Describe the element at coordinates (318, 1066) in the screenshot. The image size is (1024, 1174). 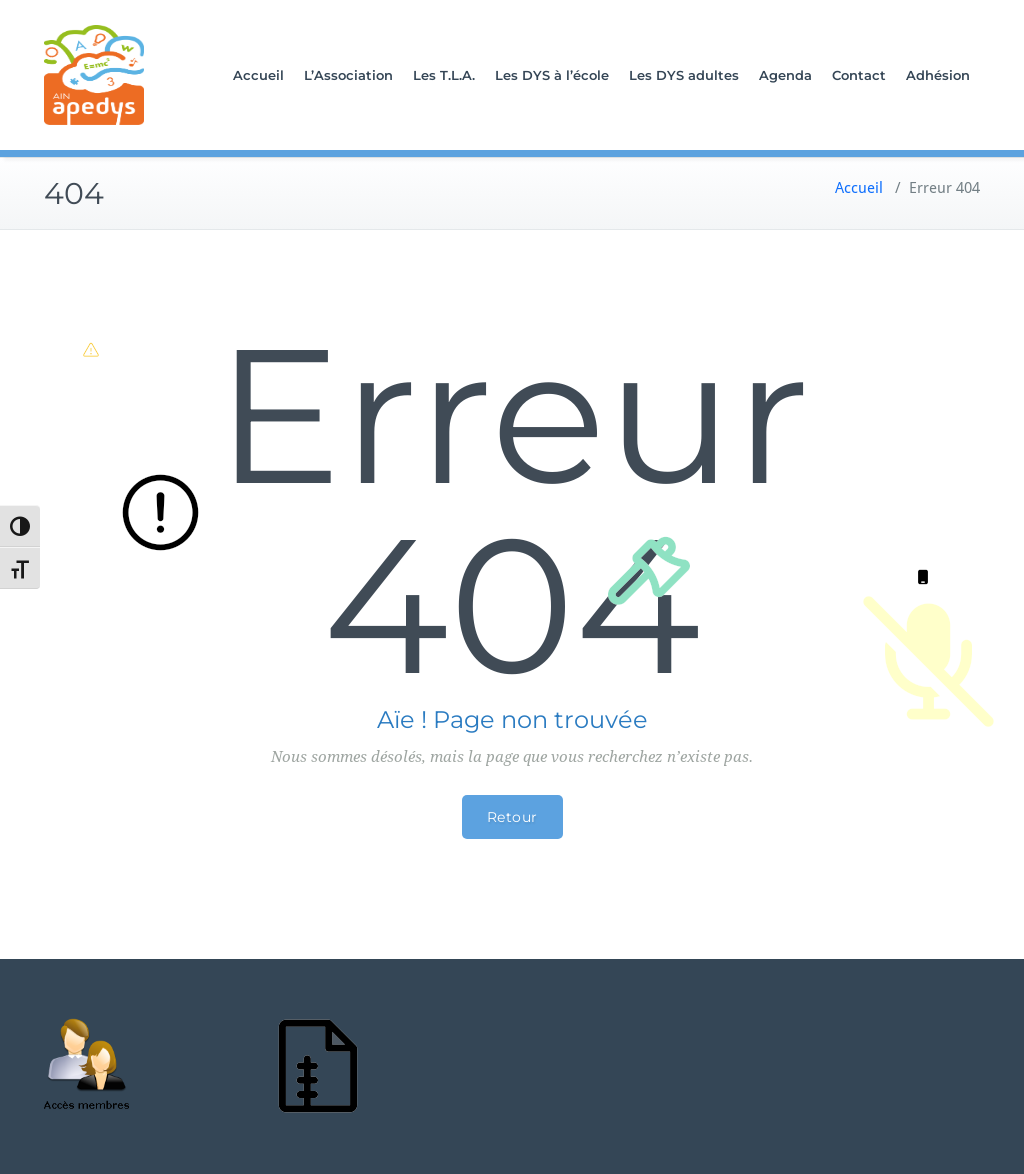
I see `access compressed or archived files` at that location.